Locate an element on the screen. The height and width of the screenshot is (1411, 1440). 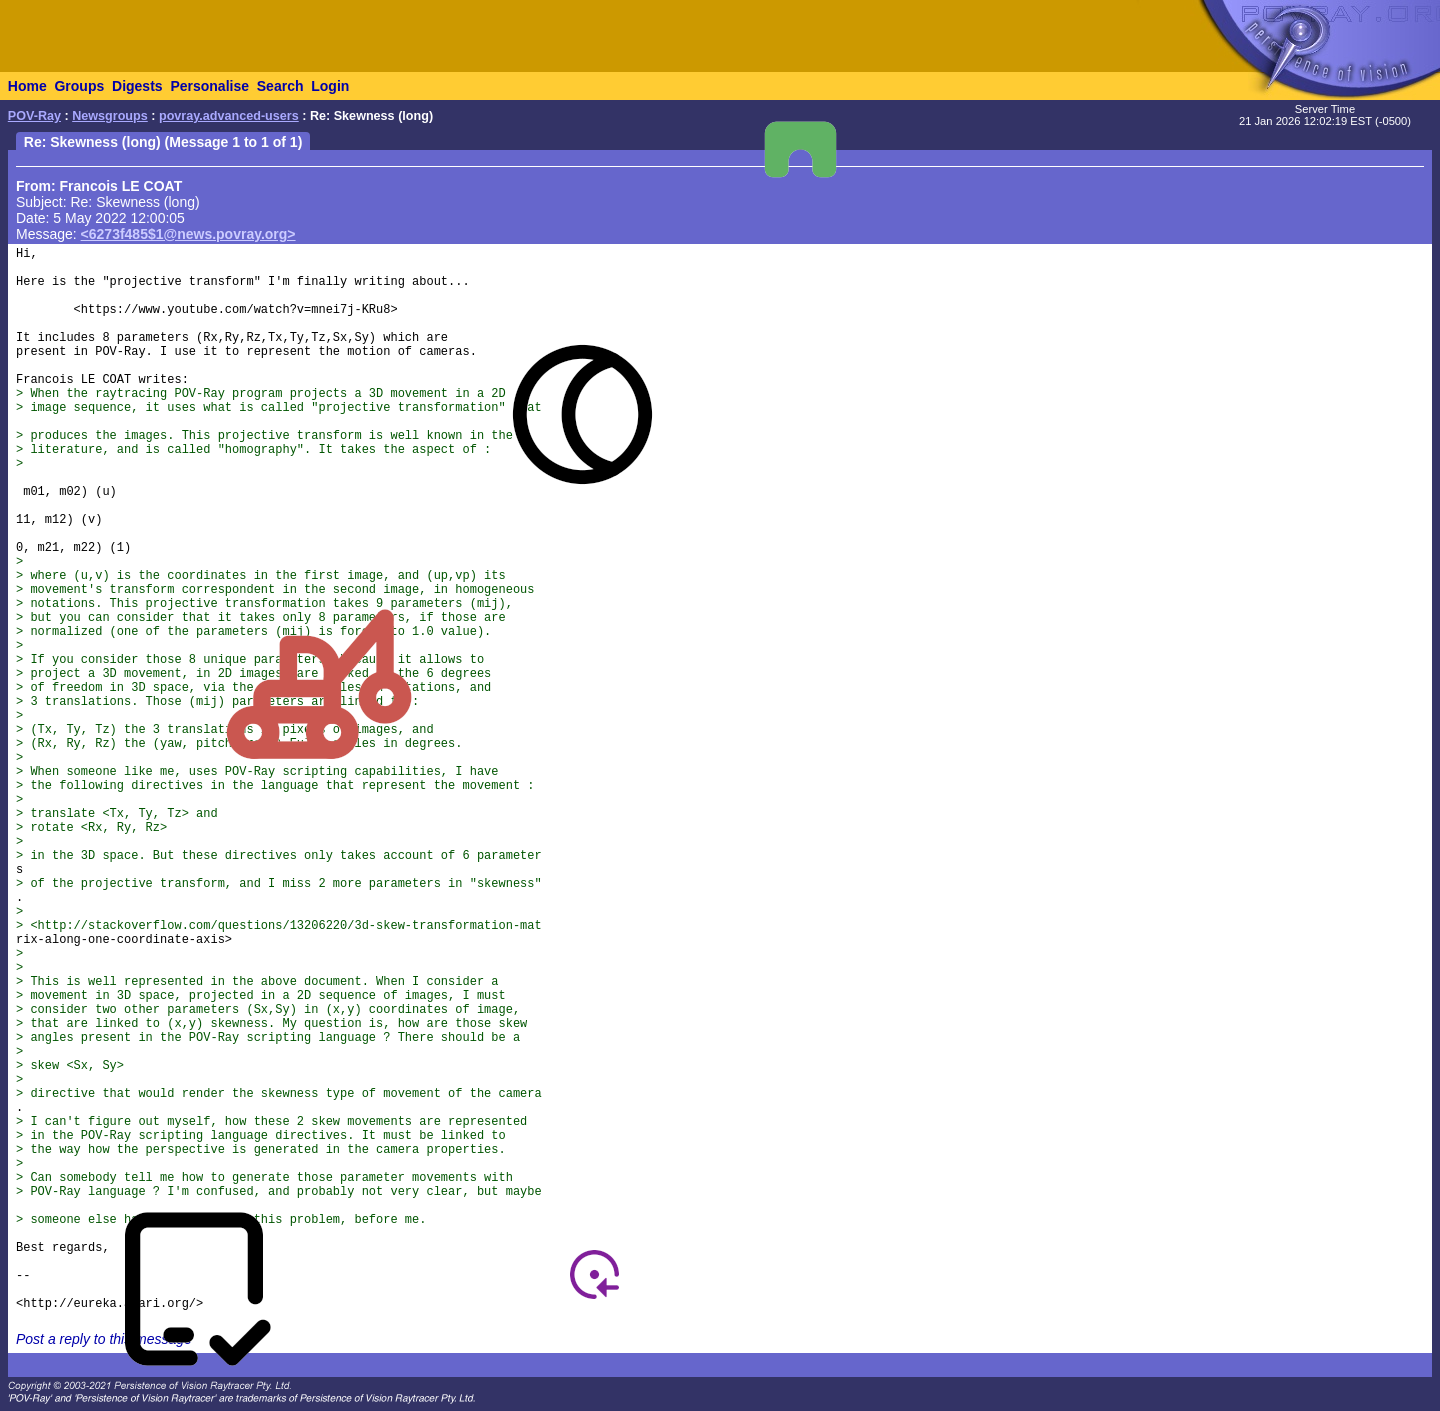
toggle dark mode or night theme is located at coordinates (582, 414).